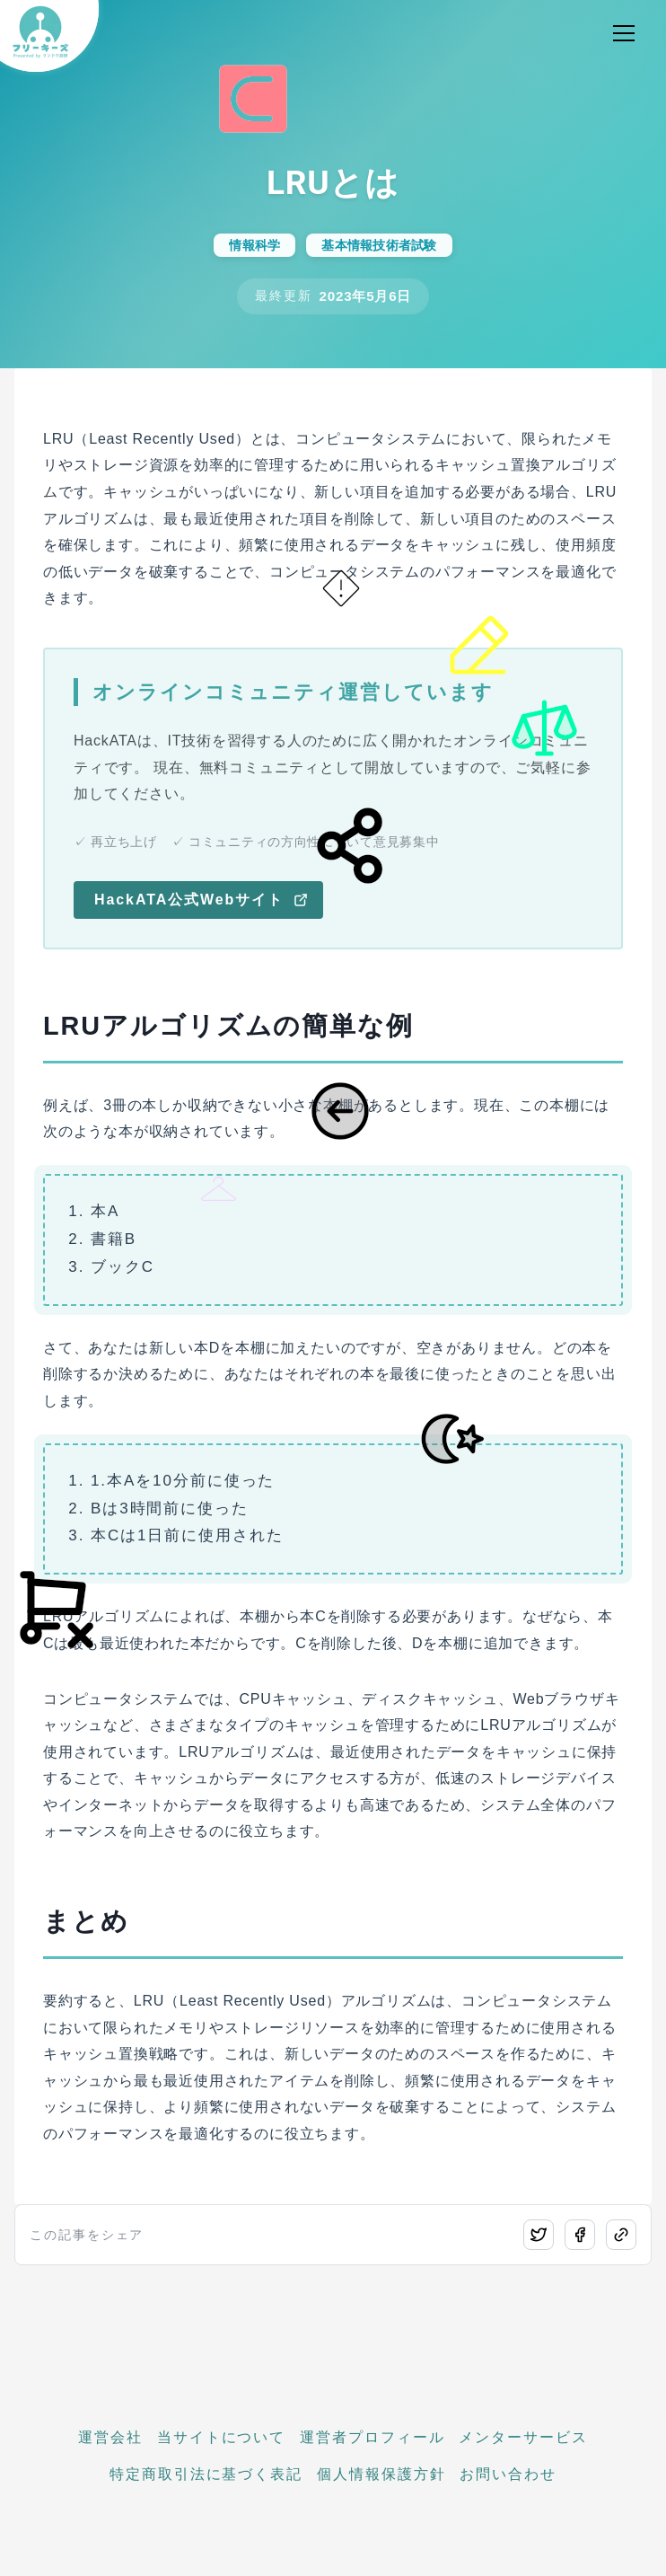  Describe the element at coordinates (544, 728) in the screenshot. I see `access legal or terms of service information` at that location.